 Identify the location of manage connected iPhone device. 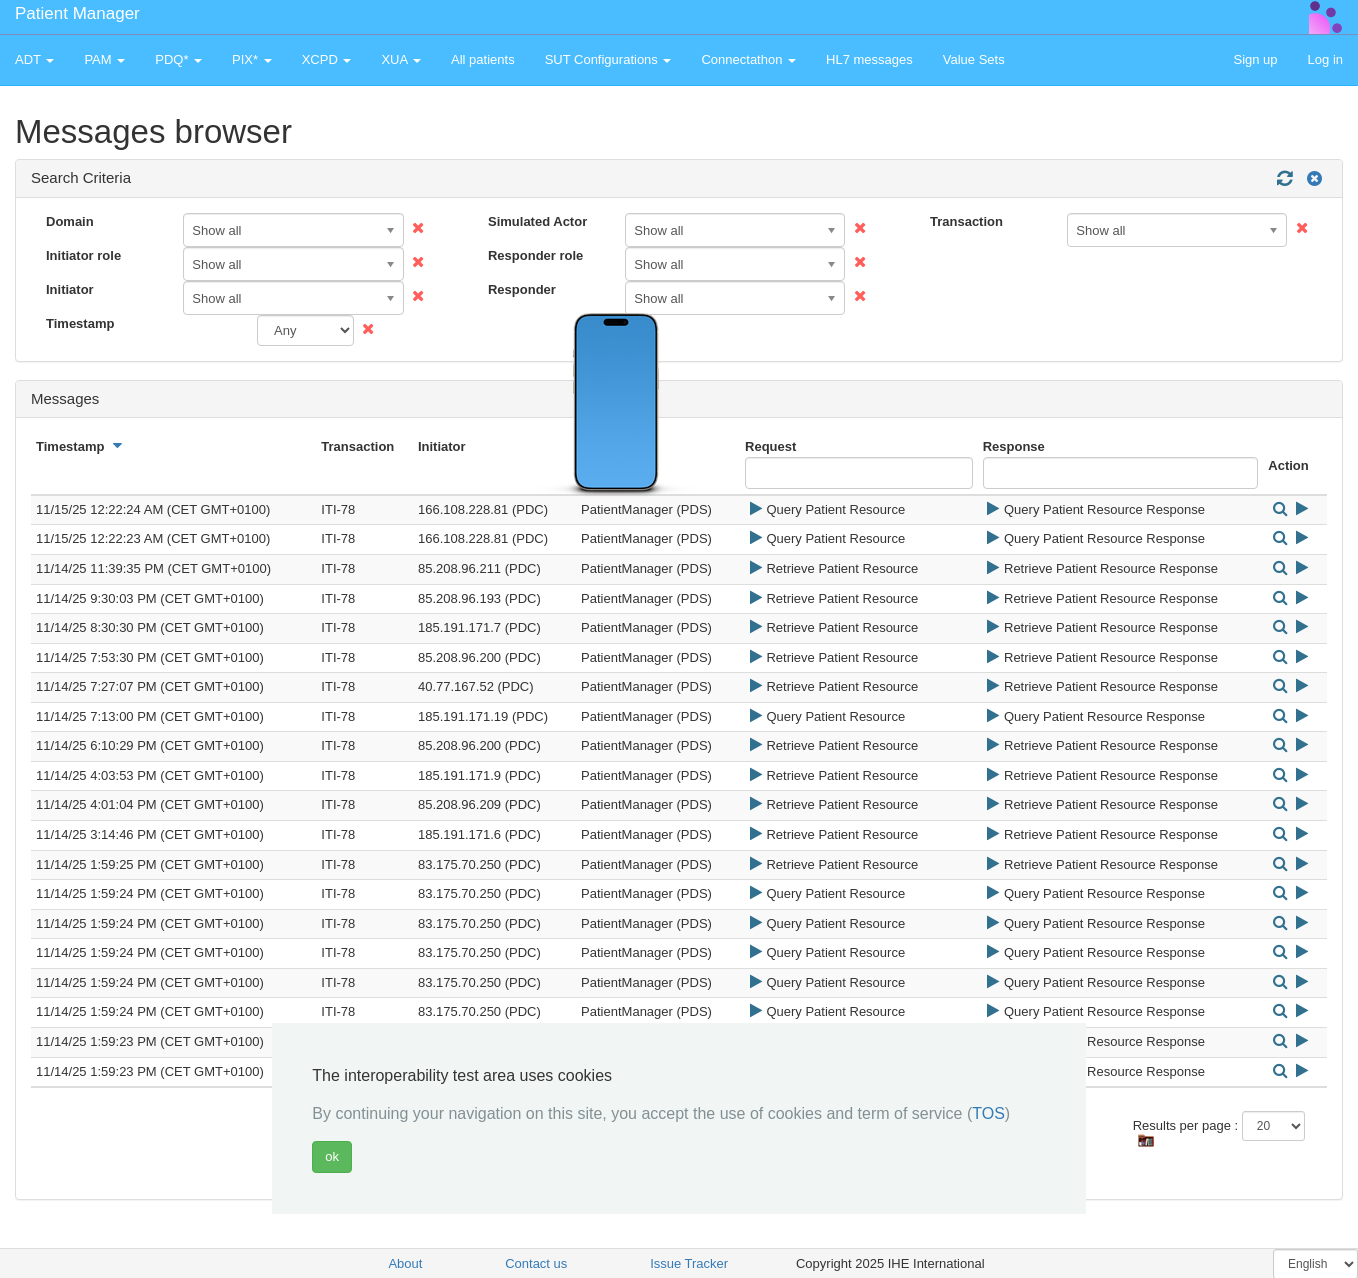
(616, 405).